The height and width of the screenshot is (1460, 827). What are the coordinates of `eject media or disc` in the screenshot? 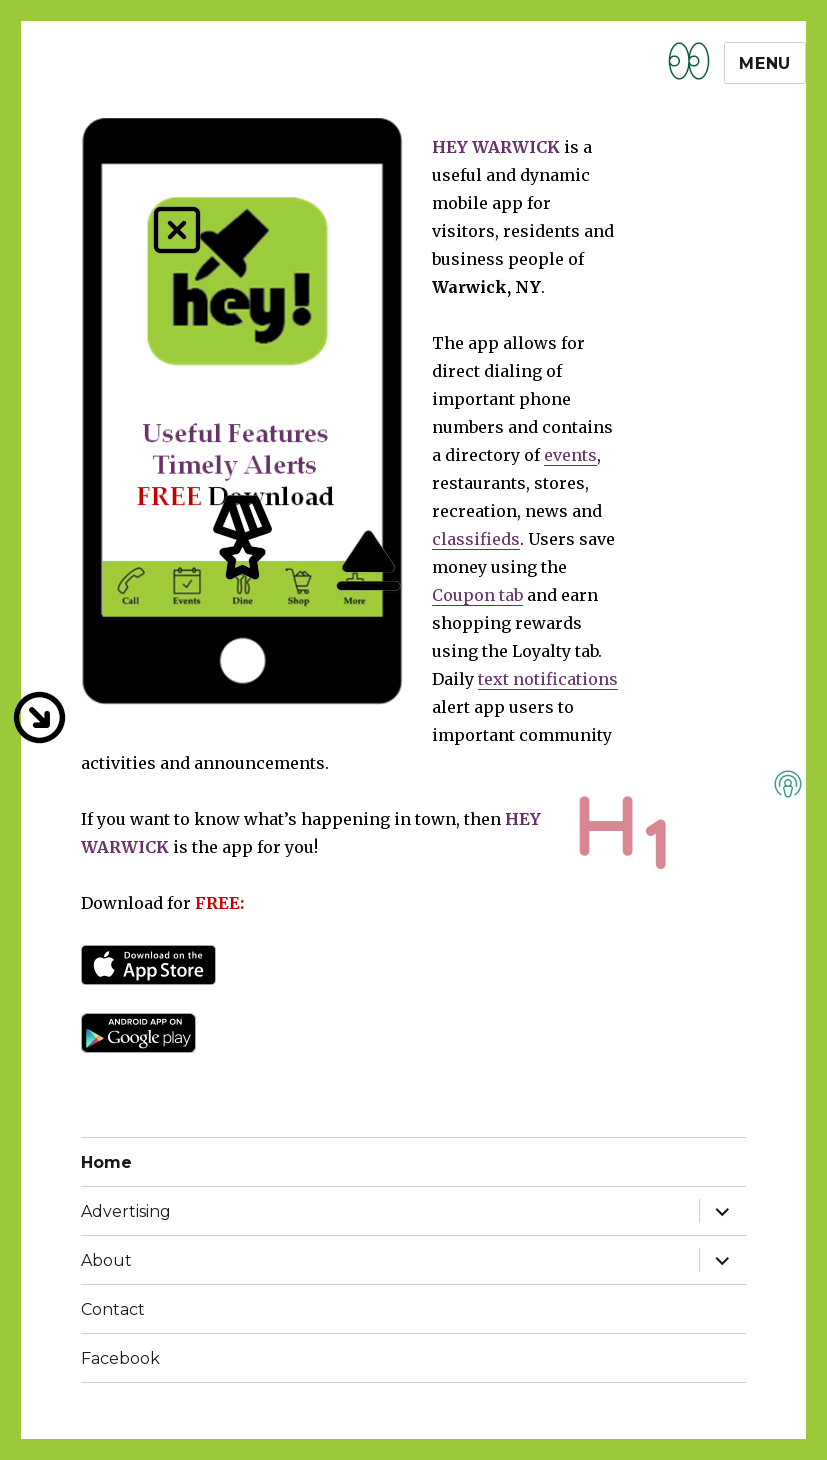 It's located at (368, 558).